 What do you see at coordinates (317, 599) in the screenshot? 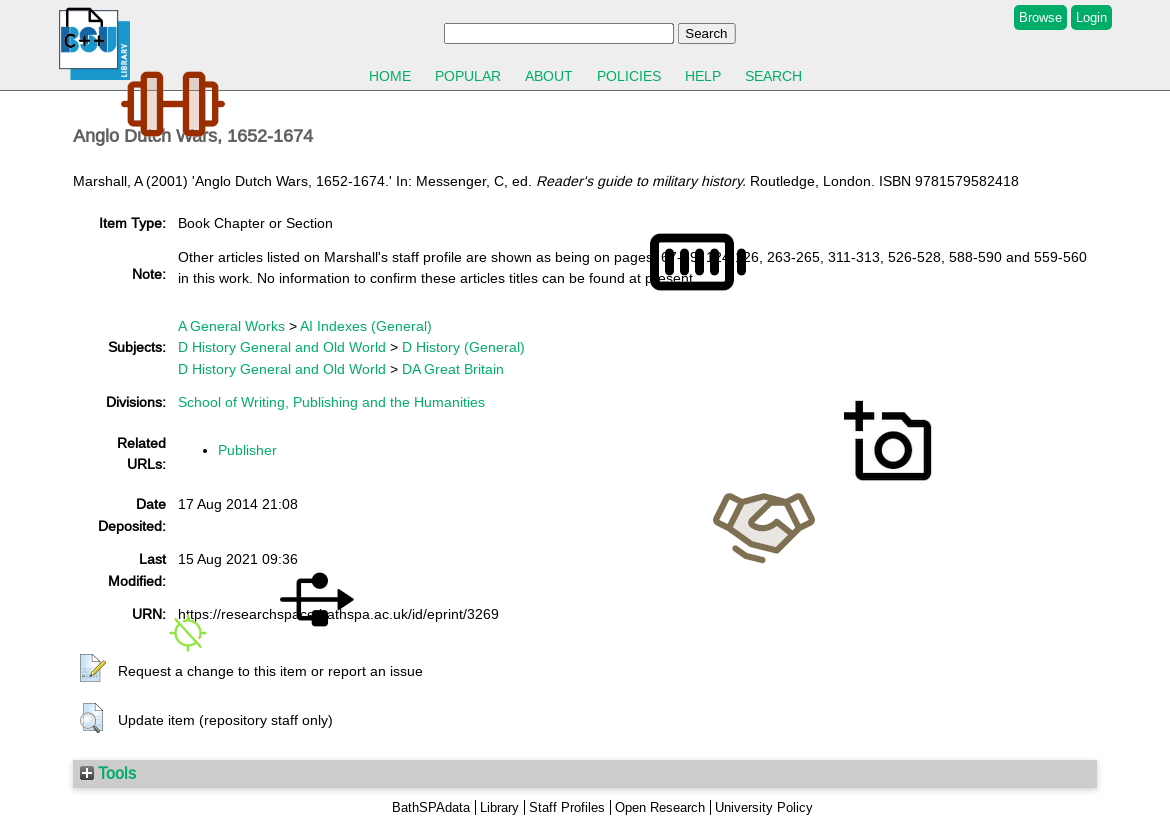
I see `connect a usb device` at bounding box center [317, 599].